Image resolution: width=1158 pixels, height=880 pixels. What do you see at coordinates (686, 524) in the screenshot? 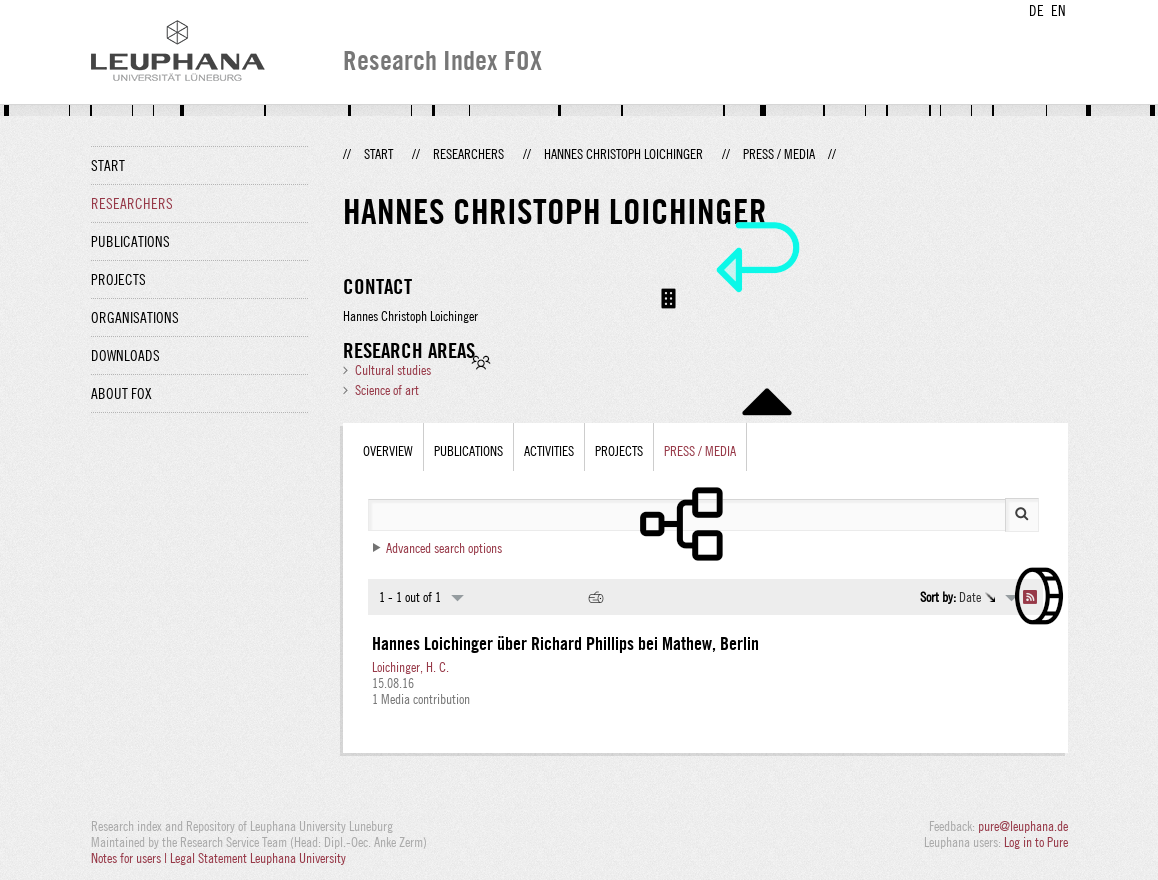
I see `view hierarchical organization or folder structure` at bounding box center [686, 524].